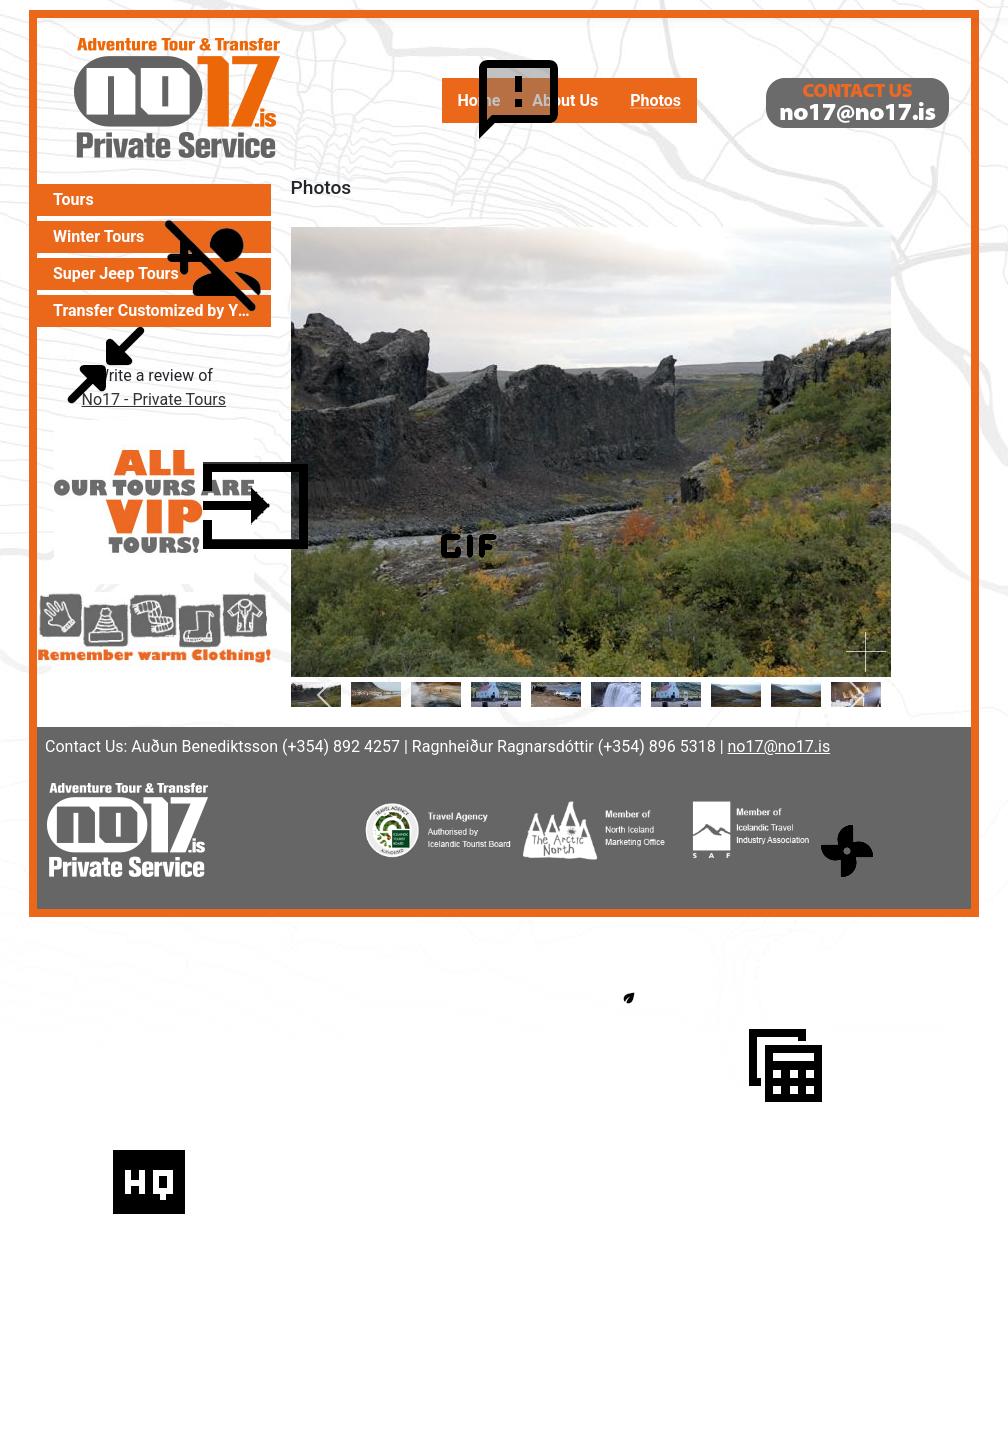 Image resolution: width=1008 pixels, height=1455 pixels. What do you see at coordinates (255, 505) in the screenshot?
I see `import or input data into the application` at bounding box center [255, 505].